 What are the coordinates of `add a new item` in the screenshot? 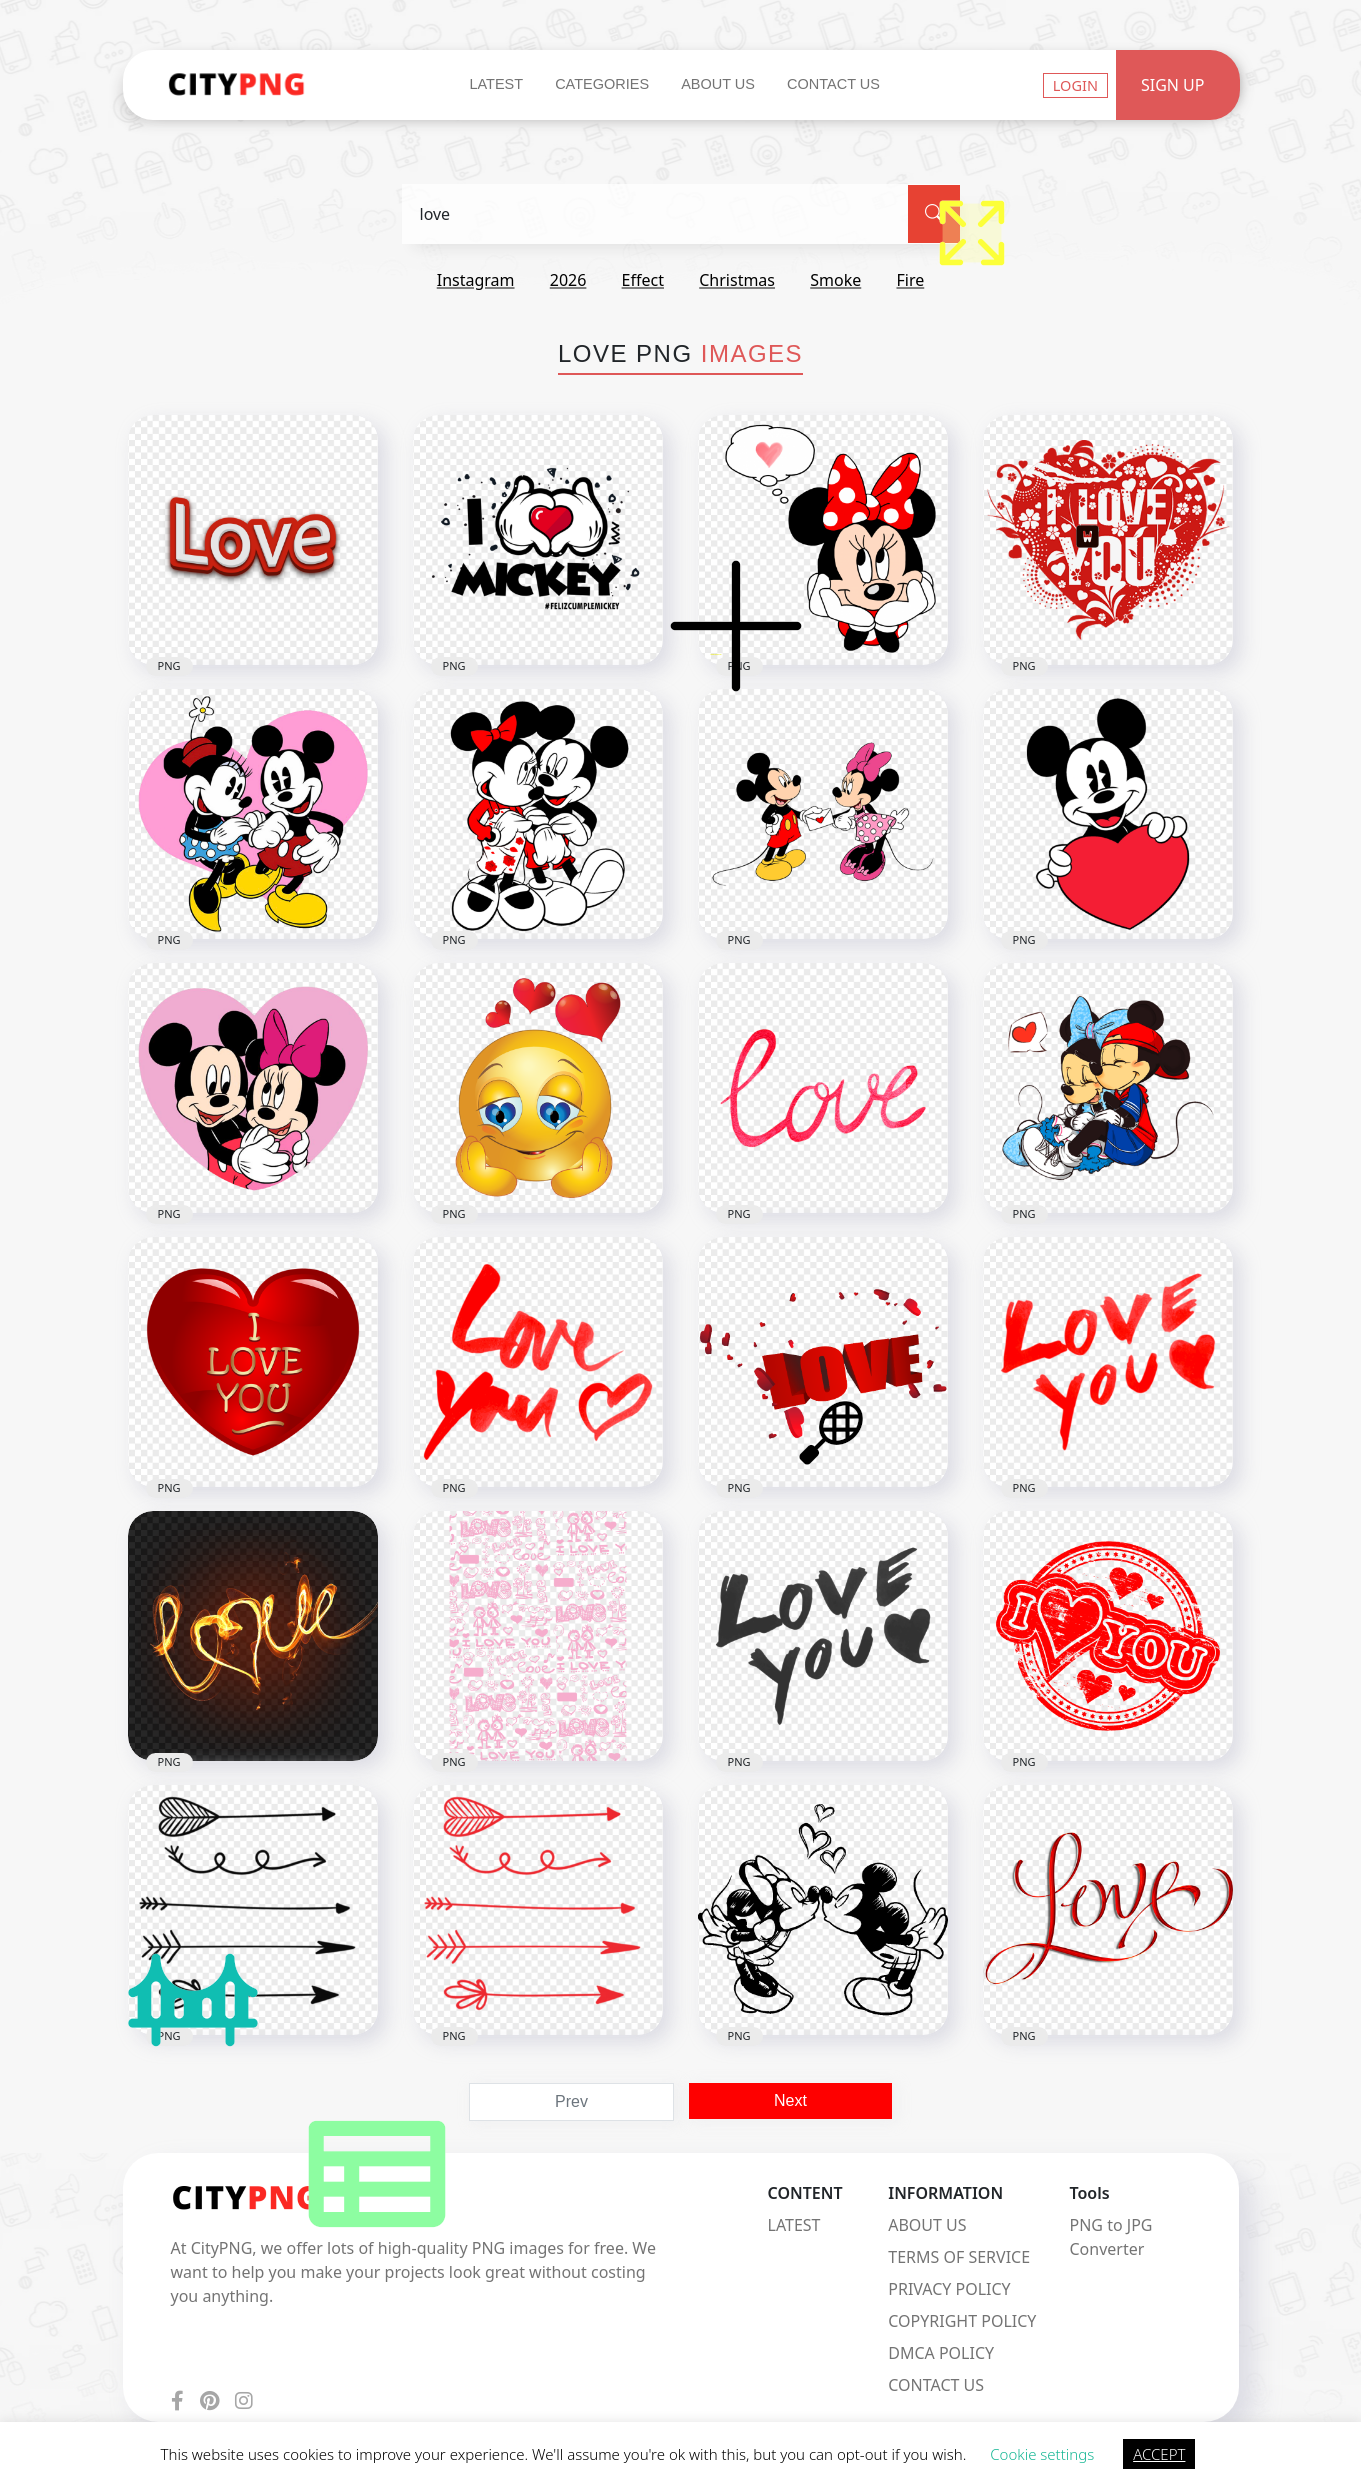 It's located at (736, 626).